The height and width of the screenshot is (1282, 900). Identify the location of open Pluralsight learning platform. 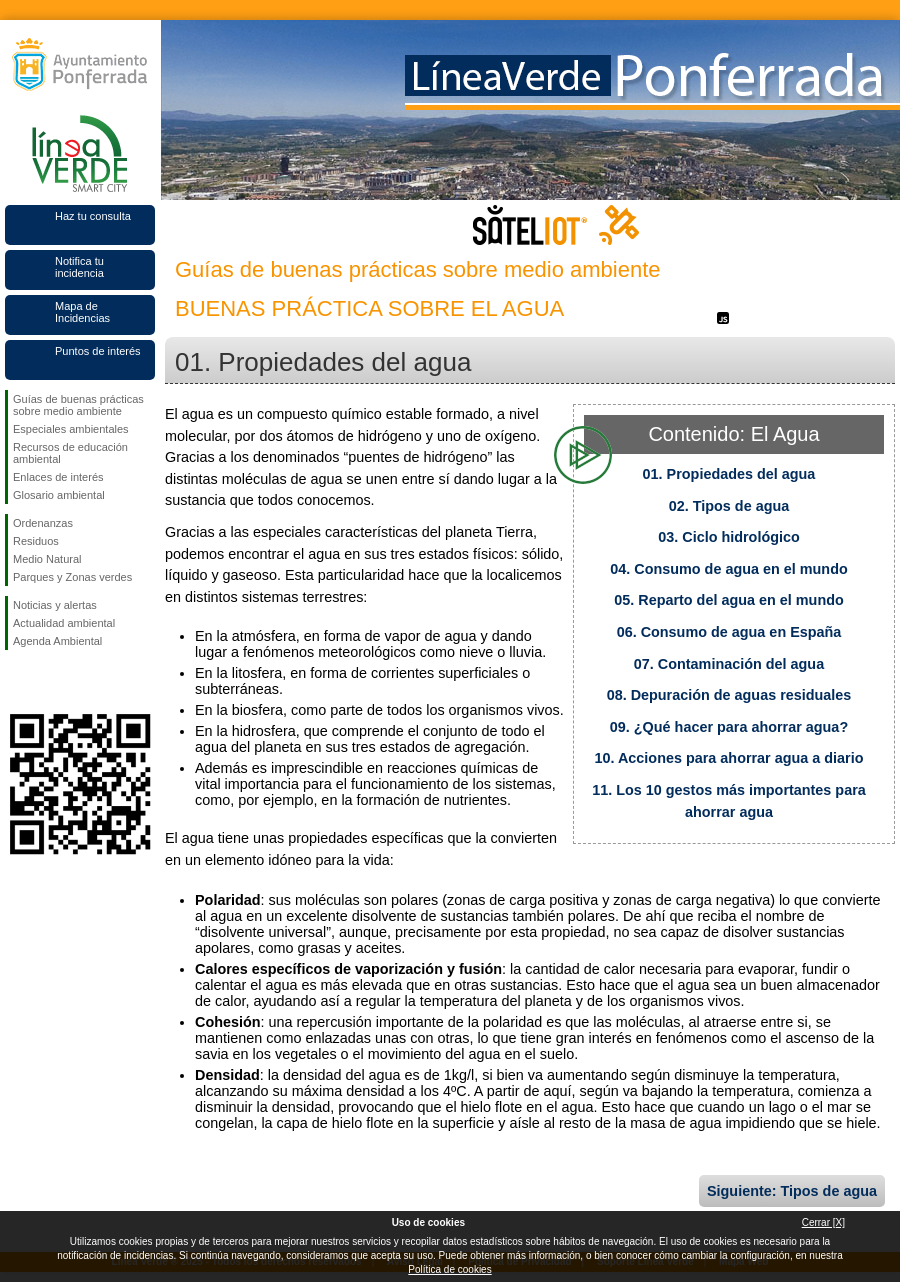
(583, 455).